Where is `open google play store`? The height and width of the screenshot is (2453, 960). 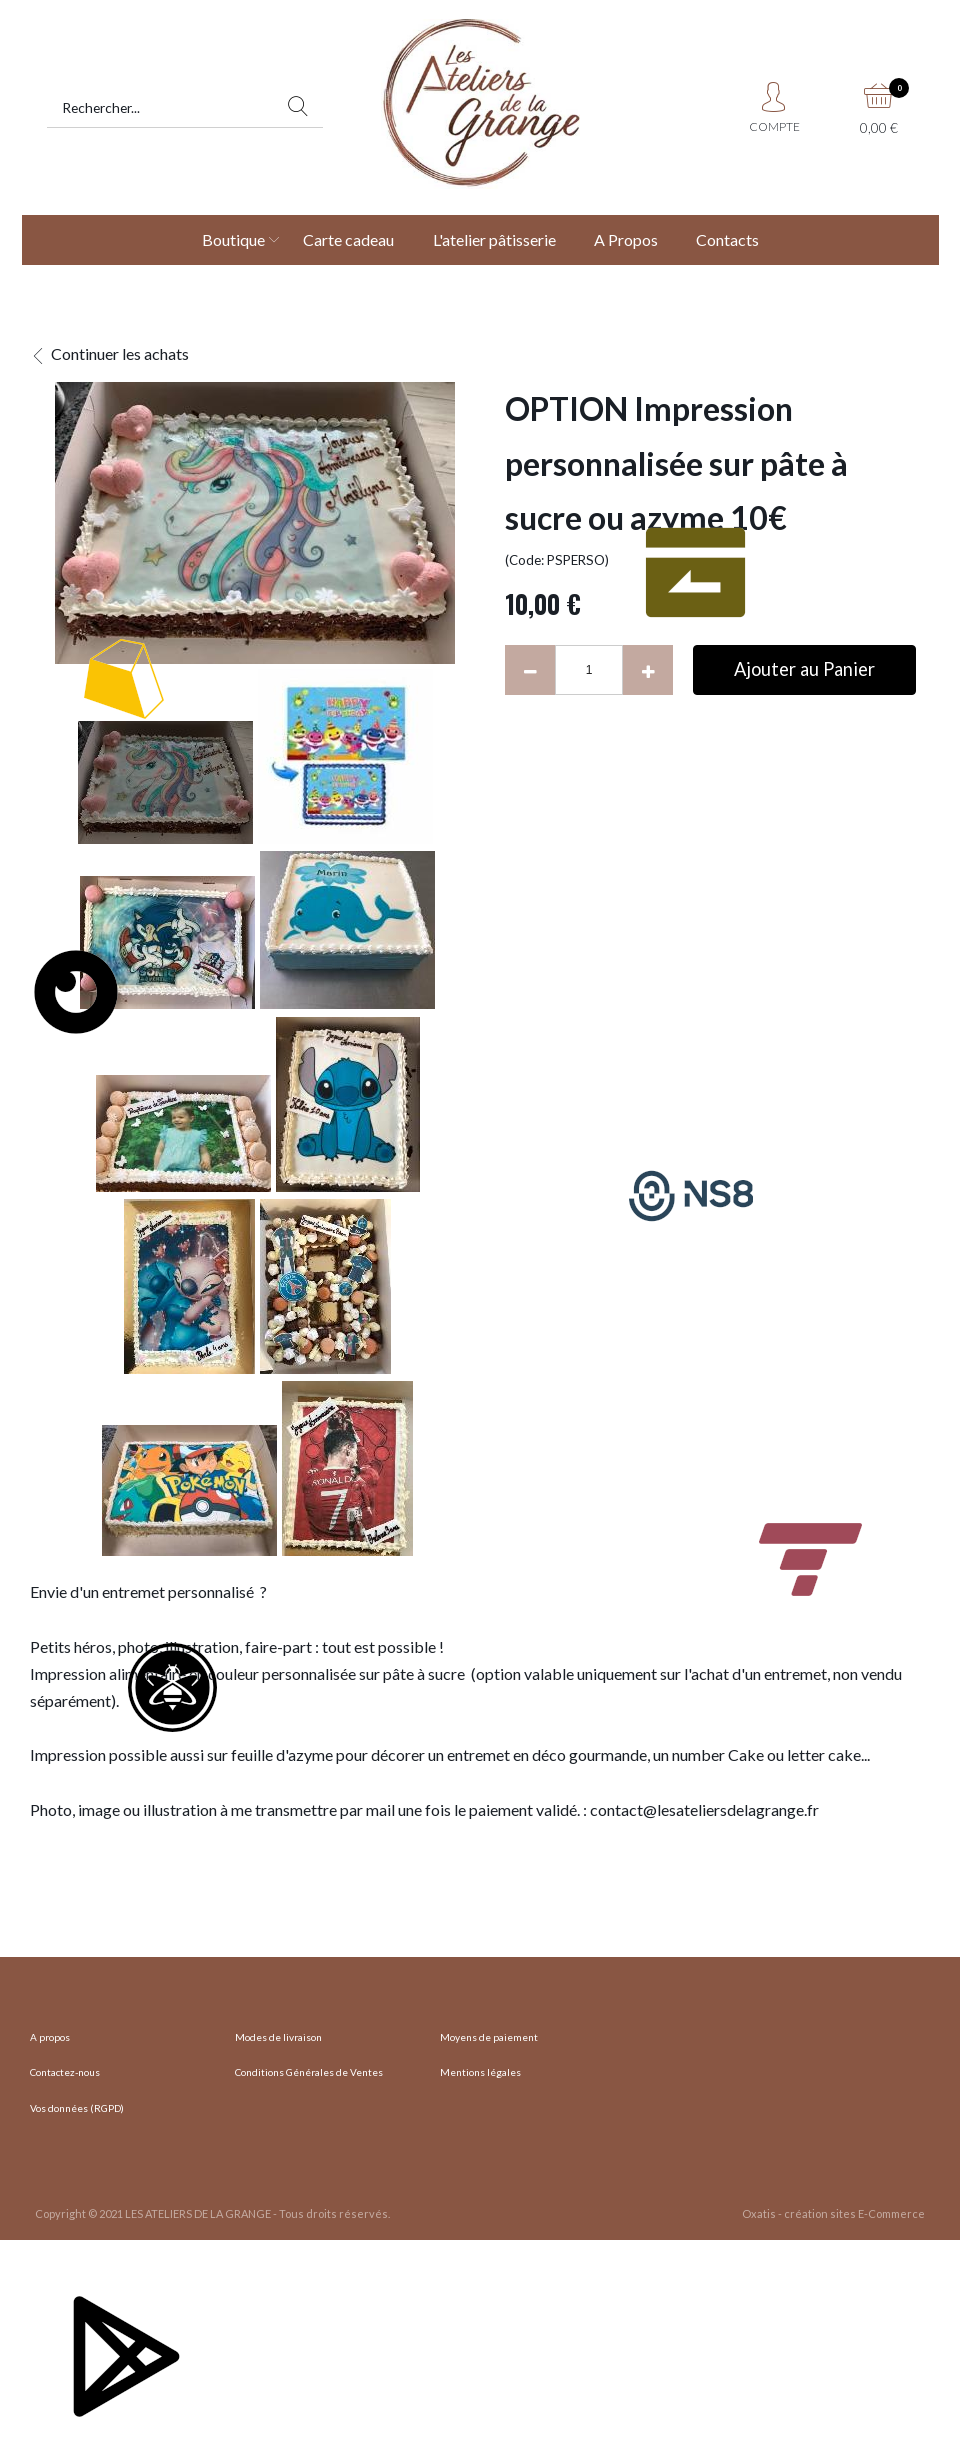
open google play store is located at coordinates (126, 2356).